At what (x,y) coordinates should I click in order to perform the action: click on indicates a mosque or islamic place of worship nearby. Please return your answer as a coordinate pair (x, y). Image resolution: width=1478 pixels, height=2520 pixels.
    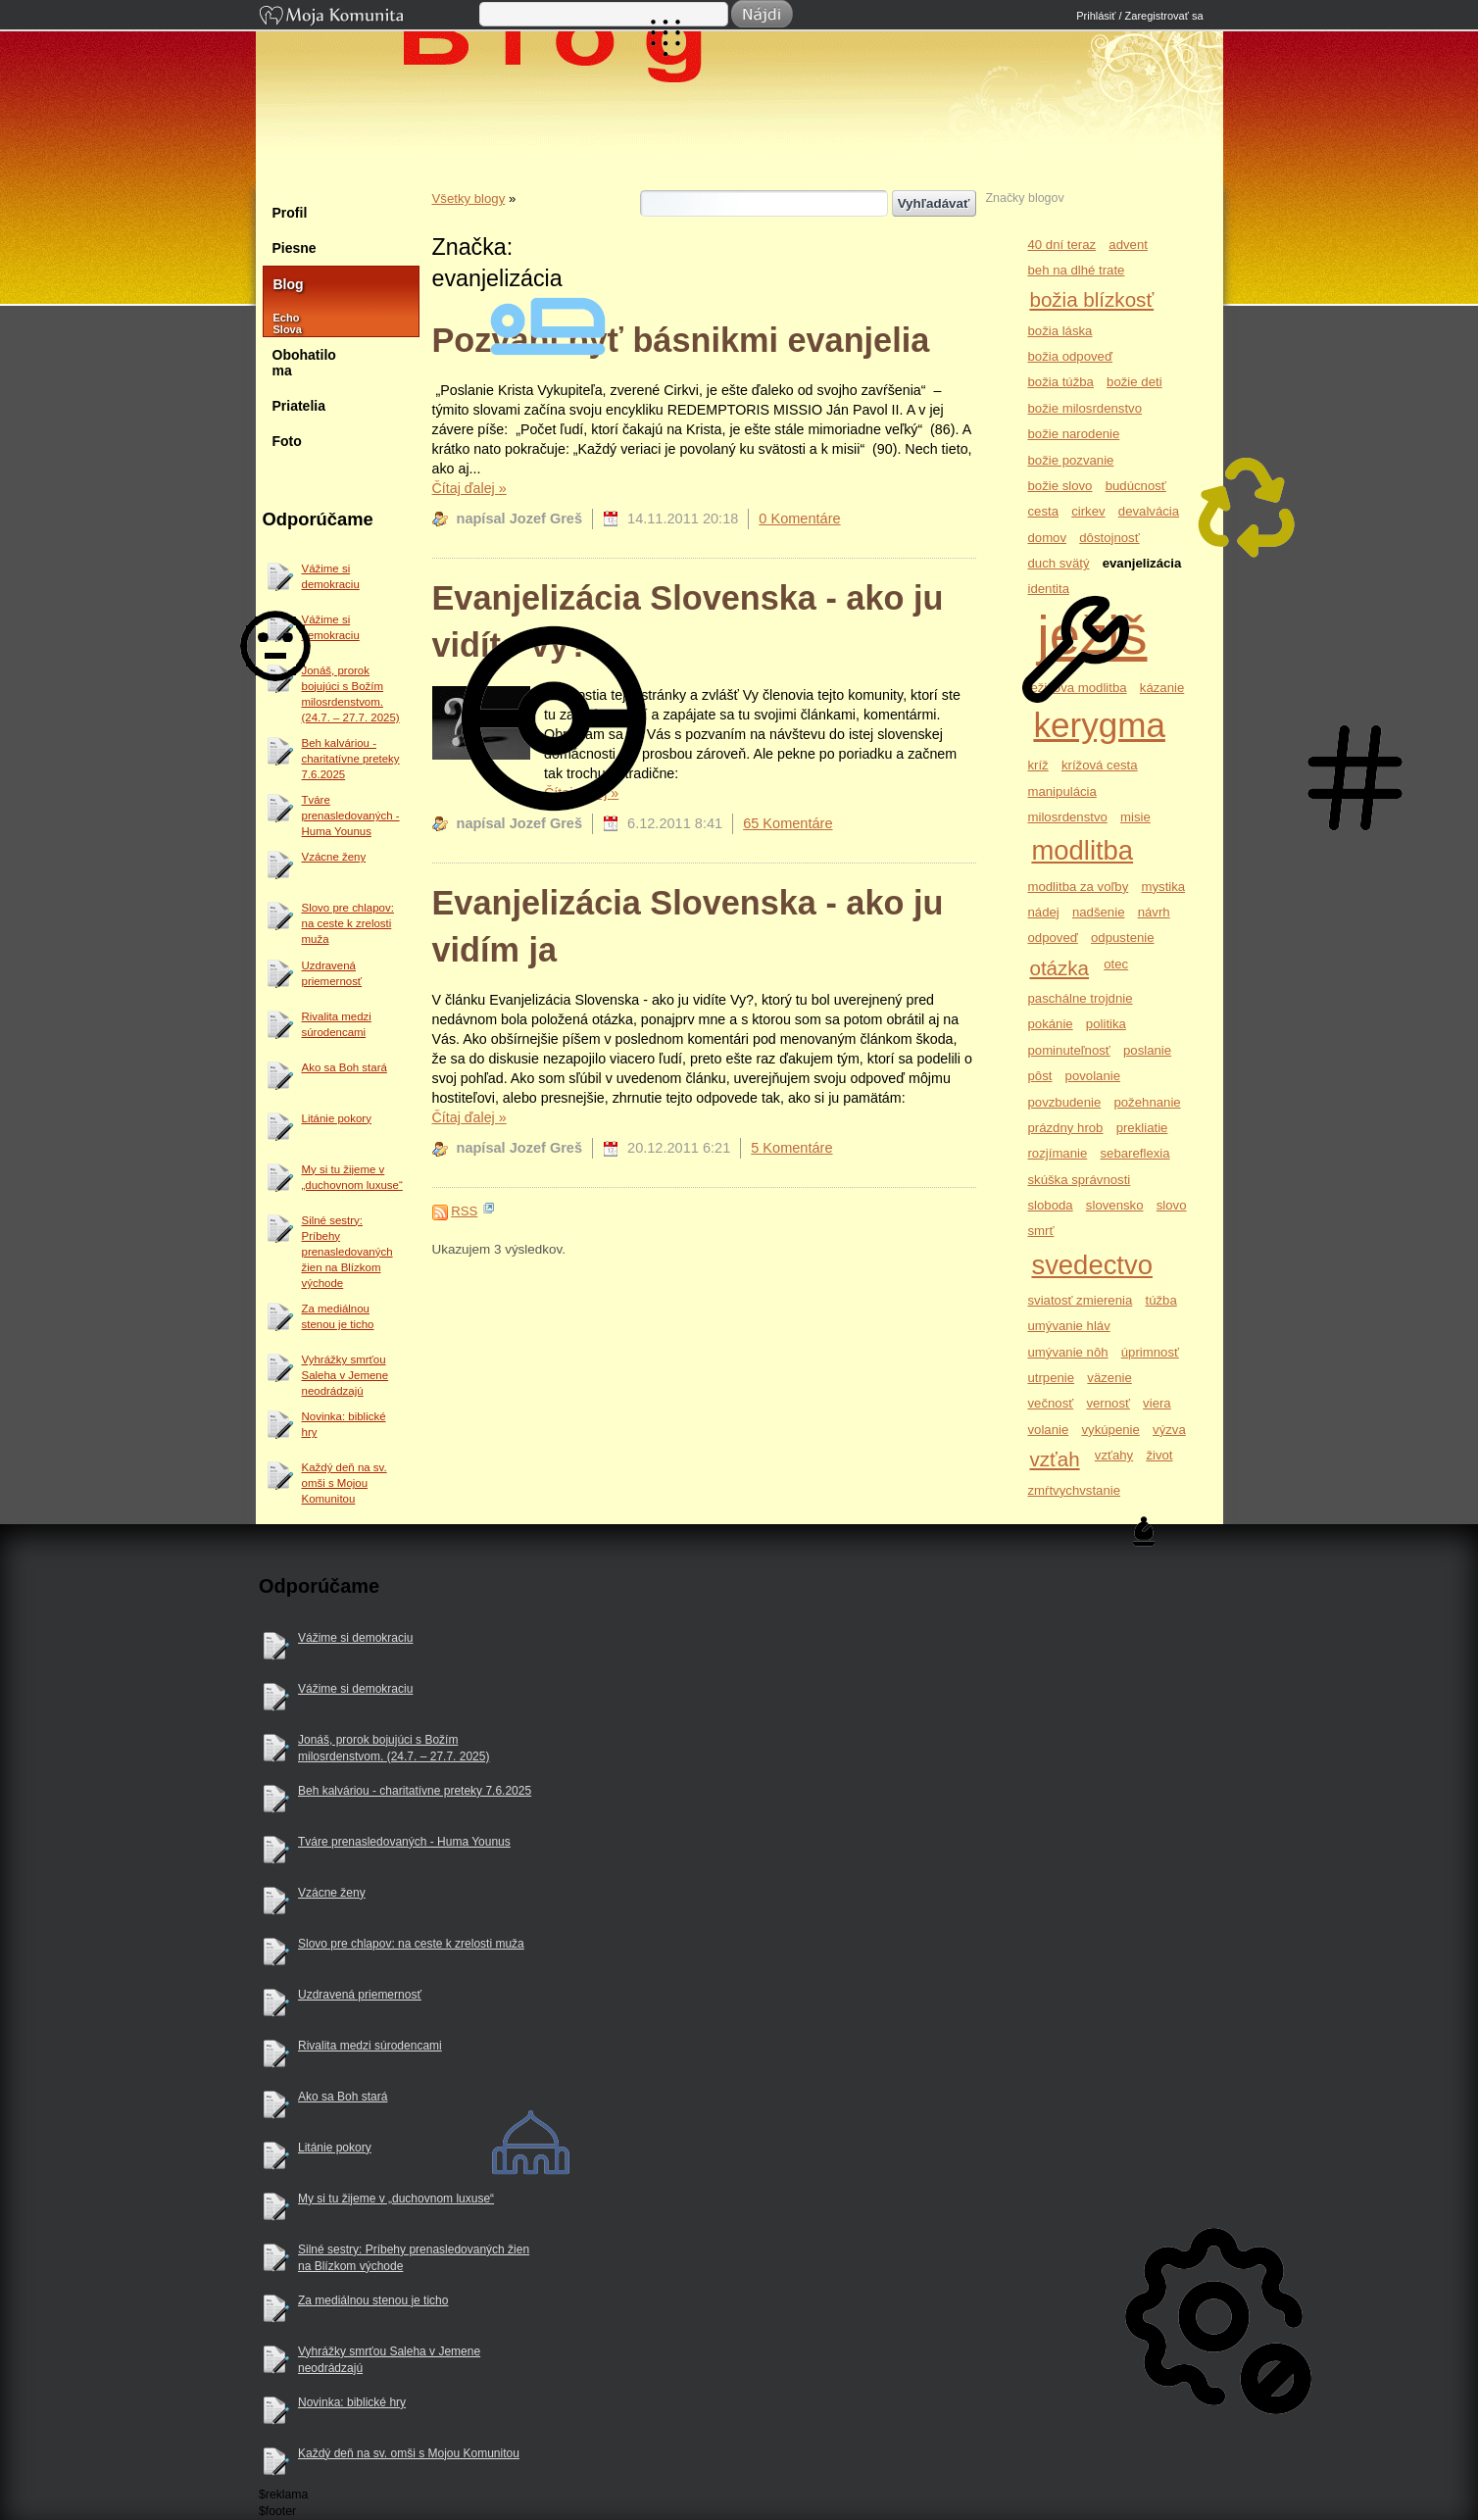
    Looking at the image, I should click on (530, 2146).